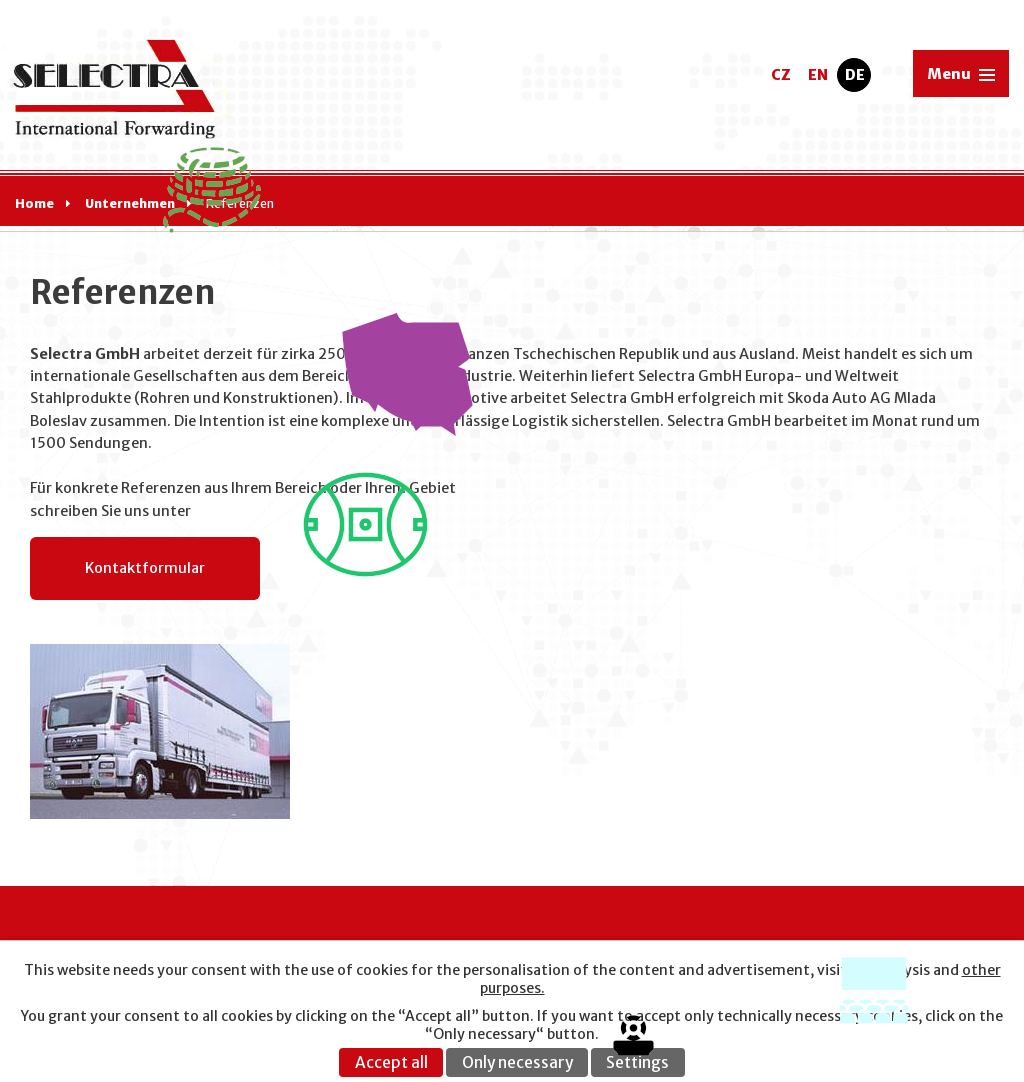 The width and height of the screenshot is (1024, 1082). Describe the element at coordinates (365, 524) in the screenshot. I see `view football/rugby field layout` at that location.